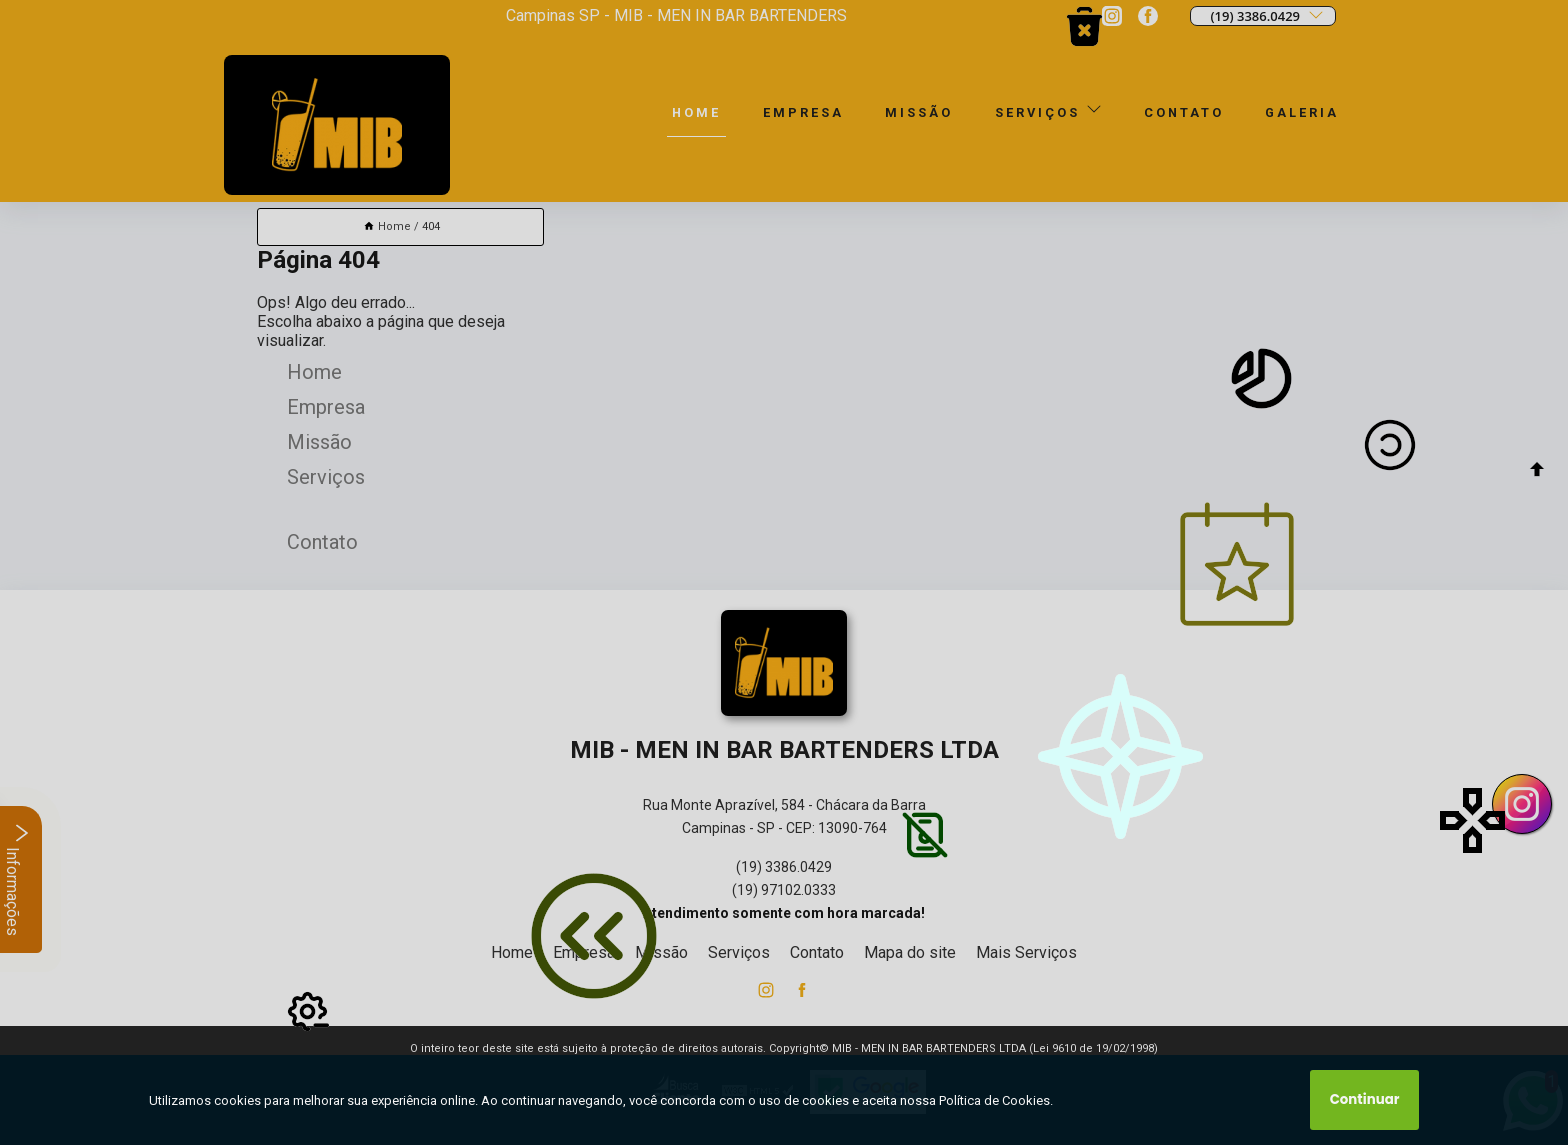  I want to click on indicates copyleft licensing status, so click(1390, 445).